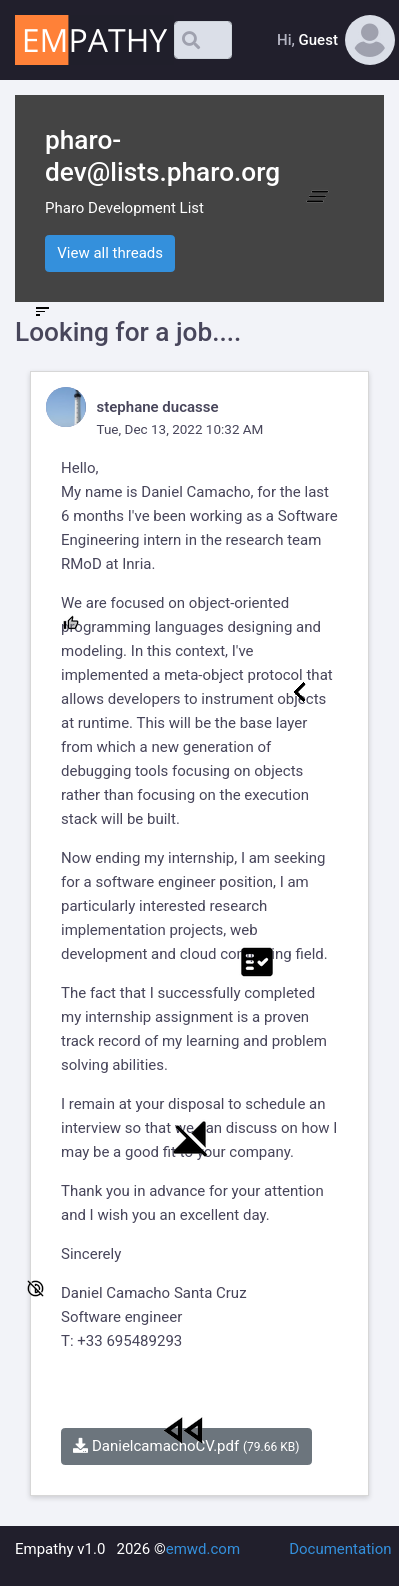  What do you see at coordinates (190, 1138) in the screenshot?
I see `indicates no cellular signal or mobile data unavailable` at bounding box center [190, 1138].